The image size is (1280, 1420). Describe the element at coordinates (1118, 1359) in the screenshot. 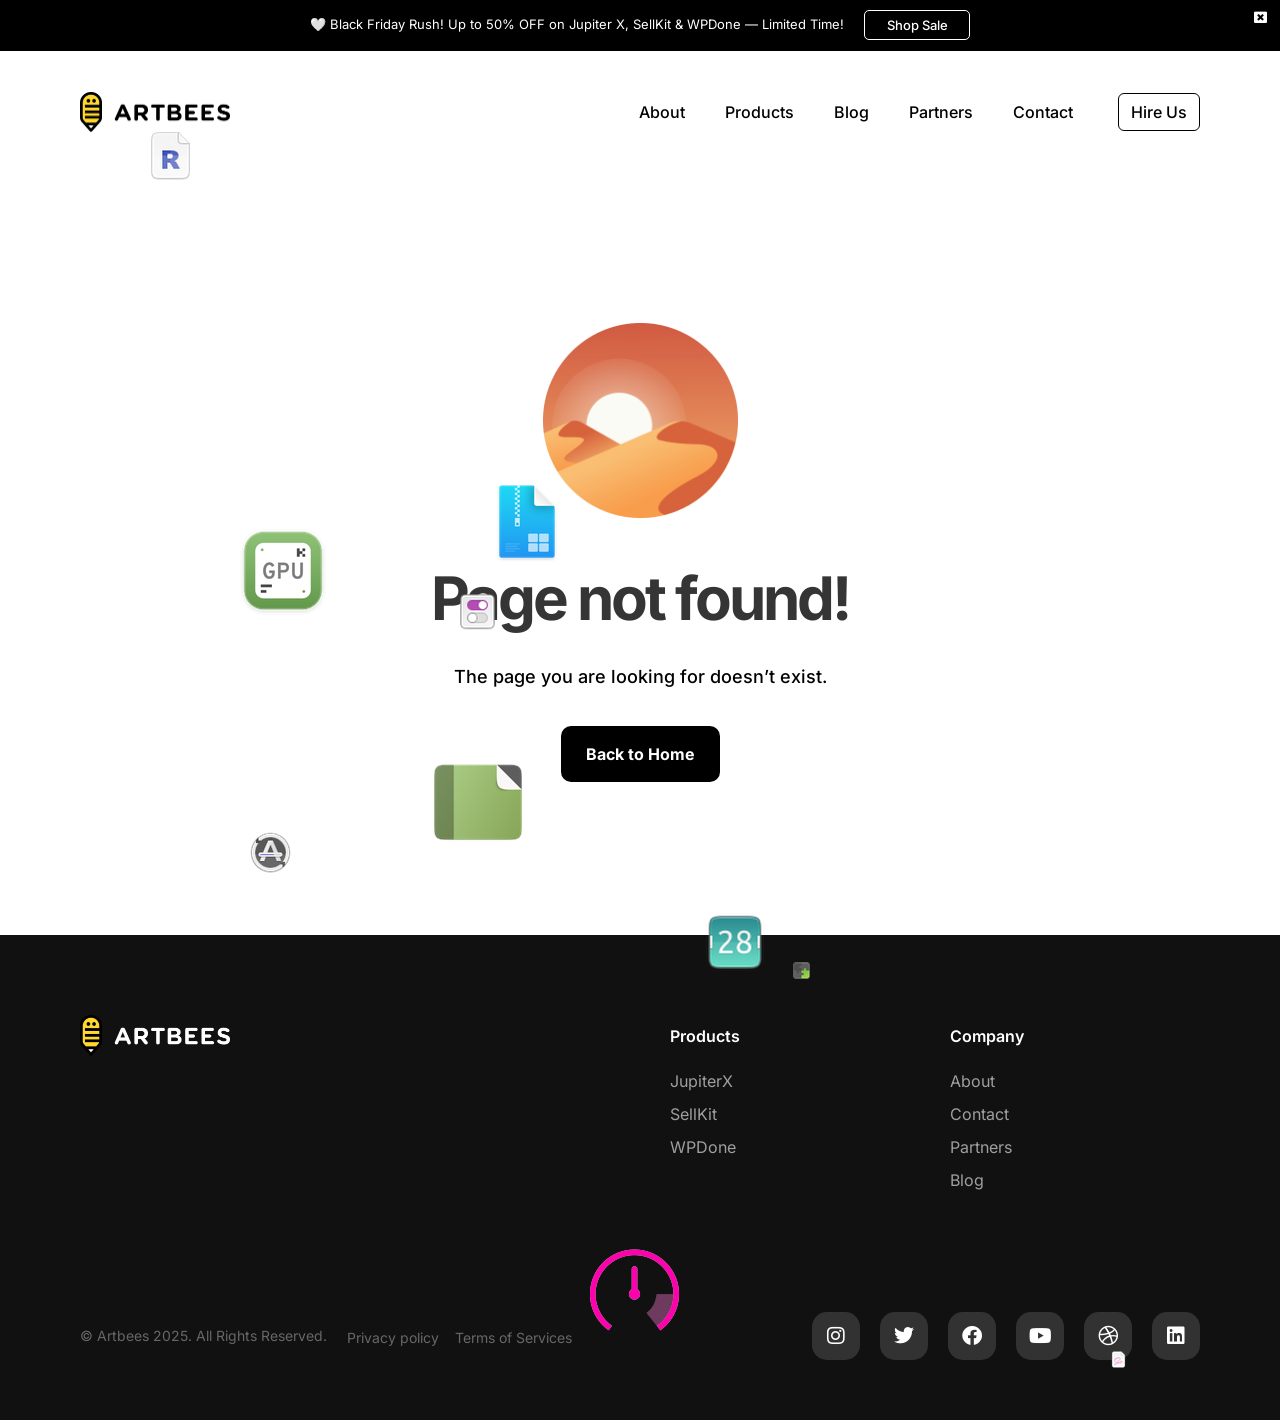

I see `indicates a sass stylesheet file` at that location.